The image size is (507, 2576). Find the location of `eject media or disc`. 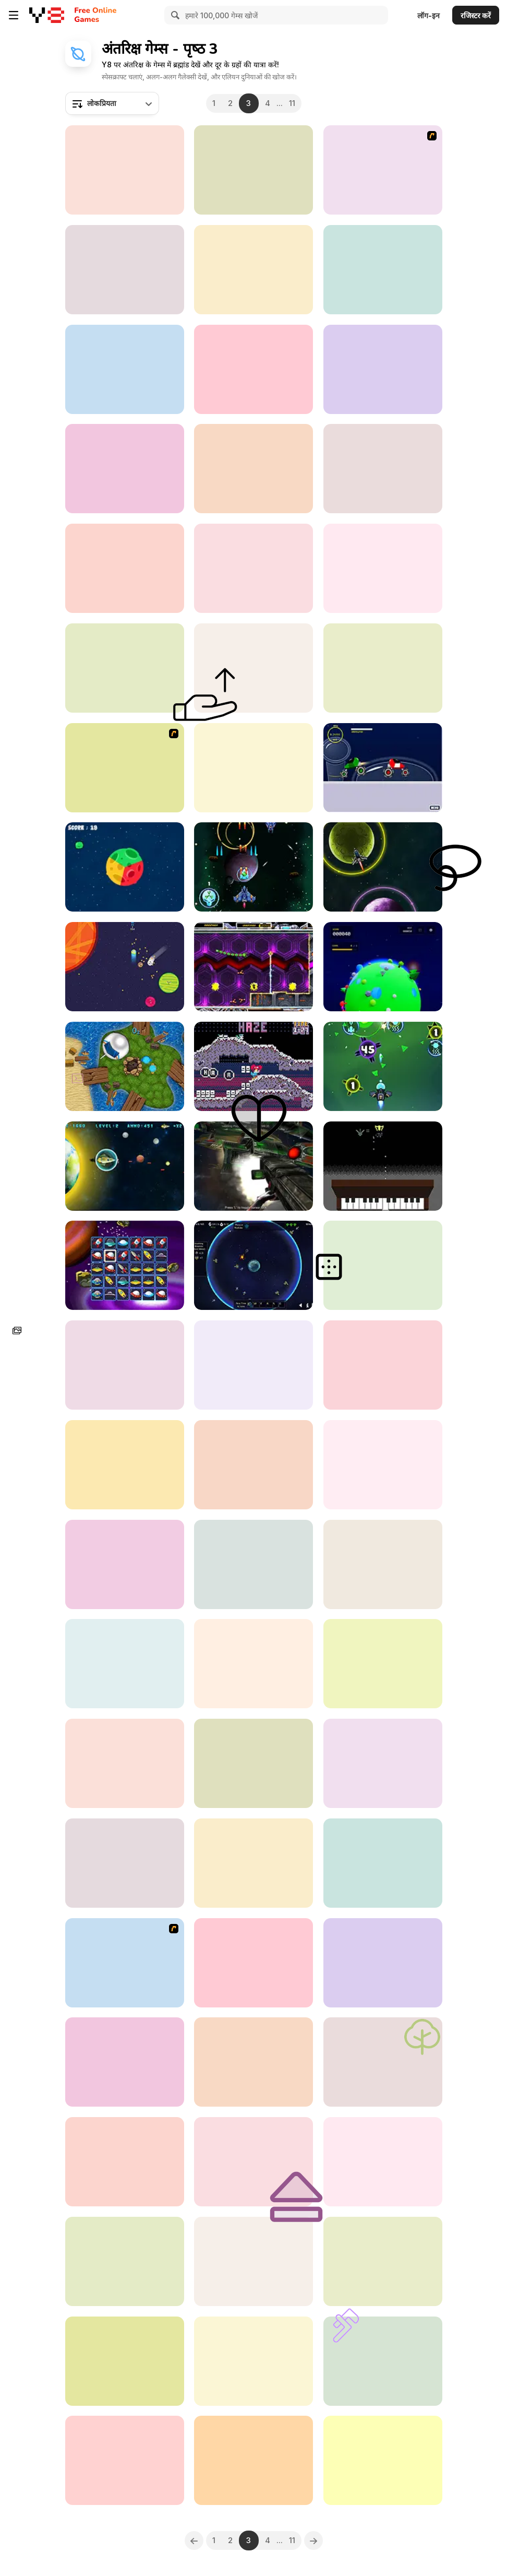

eject media or disc is located at coordinates (296, 2200).